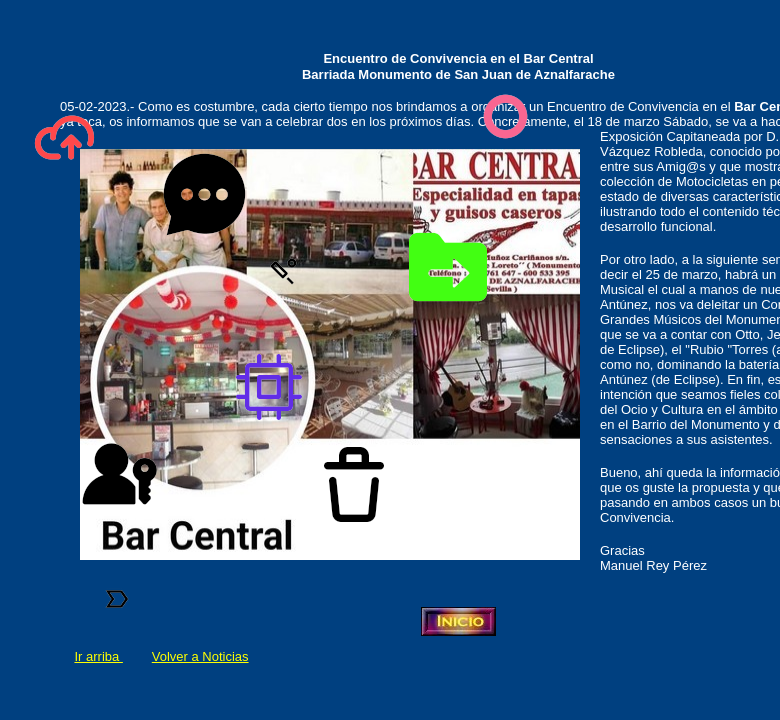 Image resolution: width=780 pixels, height=720 pixels. I want to click on manage passkey authentication for your account, so click(119, 475).